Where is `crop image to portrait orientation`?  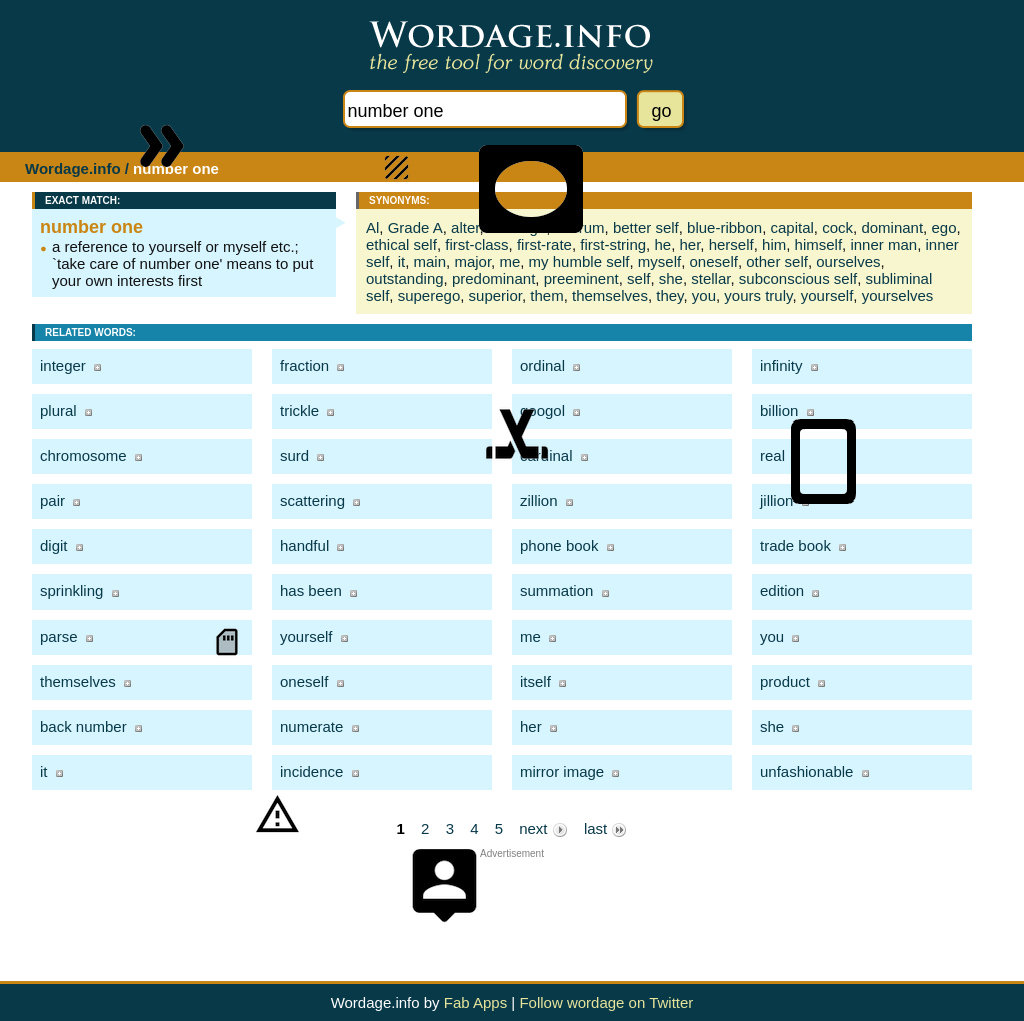
crop image to portrait orientation is located at coordinates (823, 461).